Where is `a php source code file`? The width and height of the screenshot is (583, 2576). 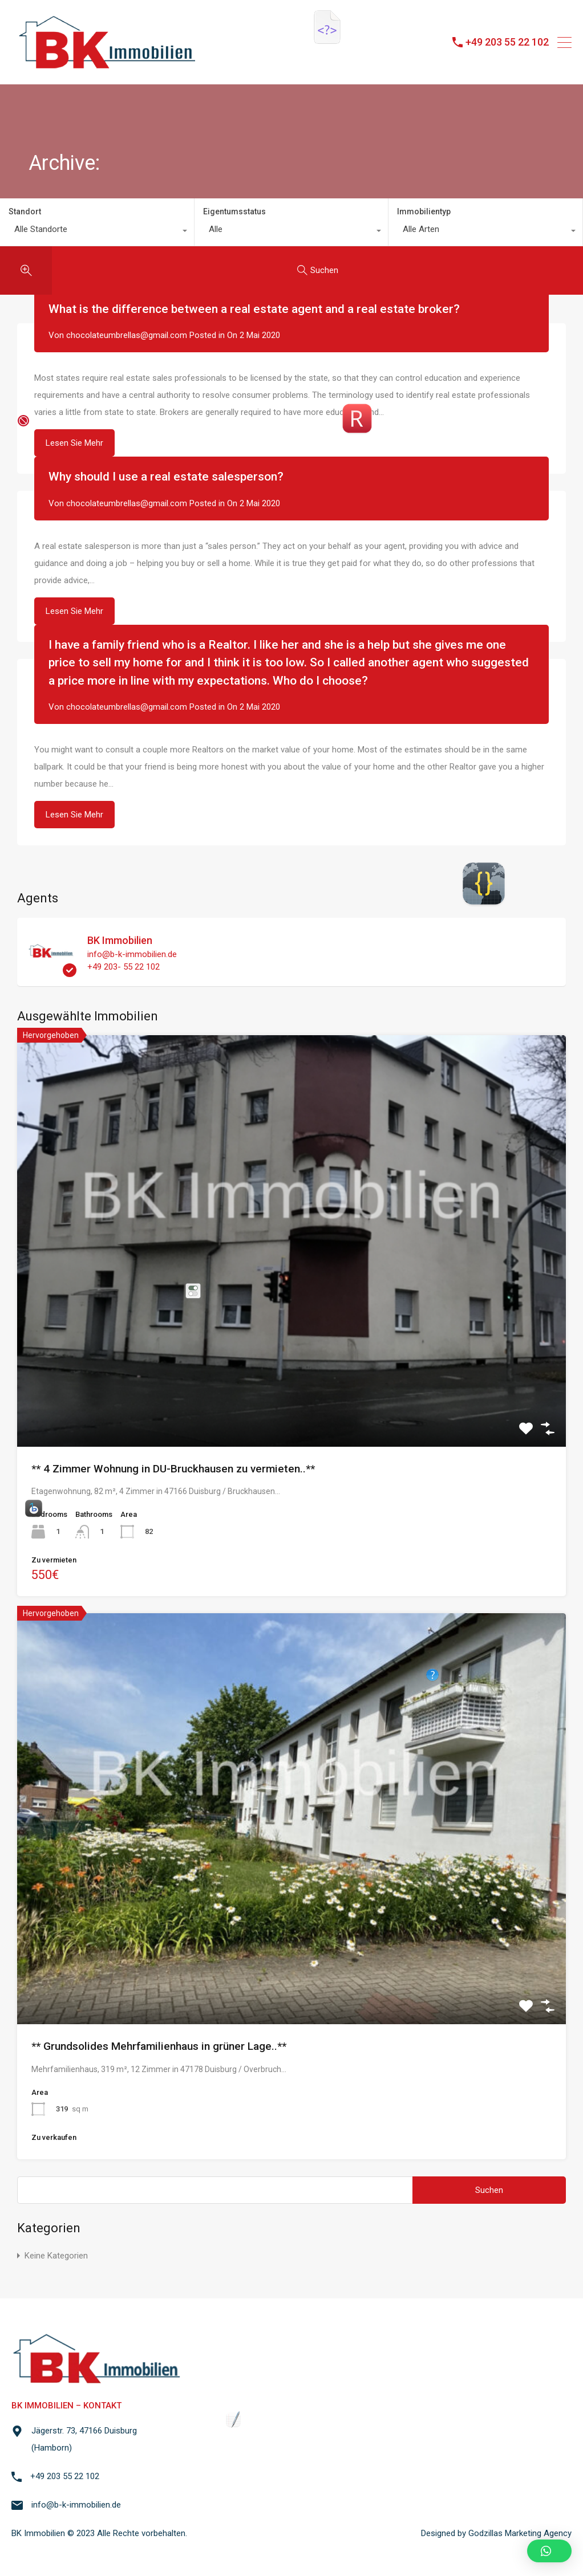
a php source code file is located at coordinates (327, 27).